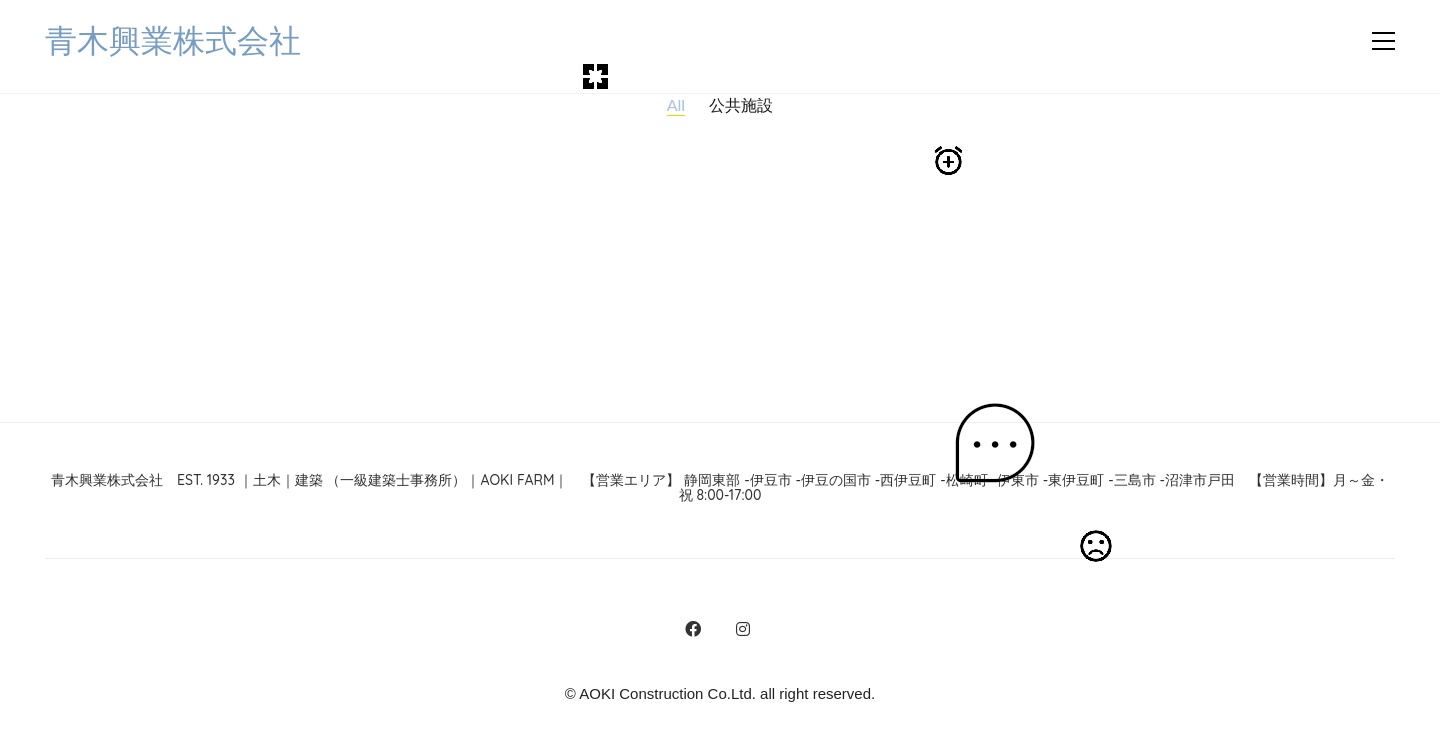 Image resolution: width=1440 pixels, height=744 pixels. I want to click on open chat or messaging, so click(993, 444).